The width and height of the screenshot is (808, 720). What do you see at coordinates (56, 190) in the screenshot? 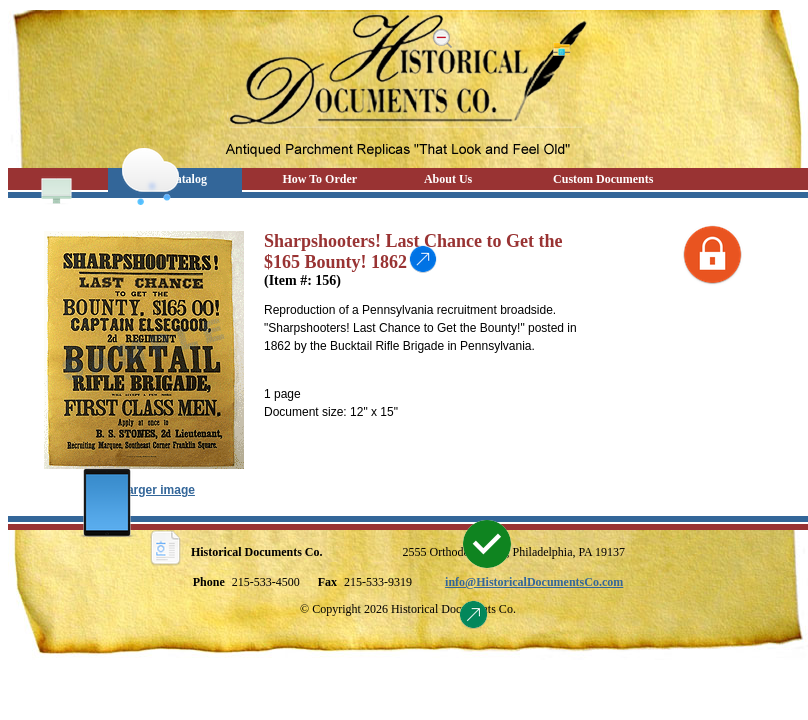
I see `select green iMac as your device type` at bounding box center [56, 190].